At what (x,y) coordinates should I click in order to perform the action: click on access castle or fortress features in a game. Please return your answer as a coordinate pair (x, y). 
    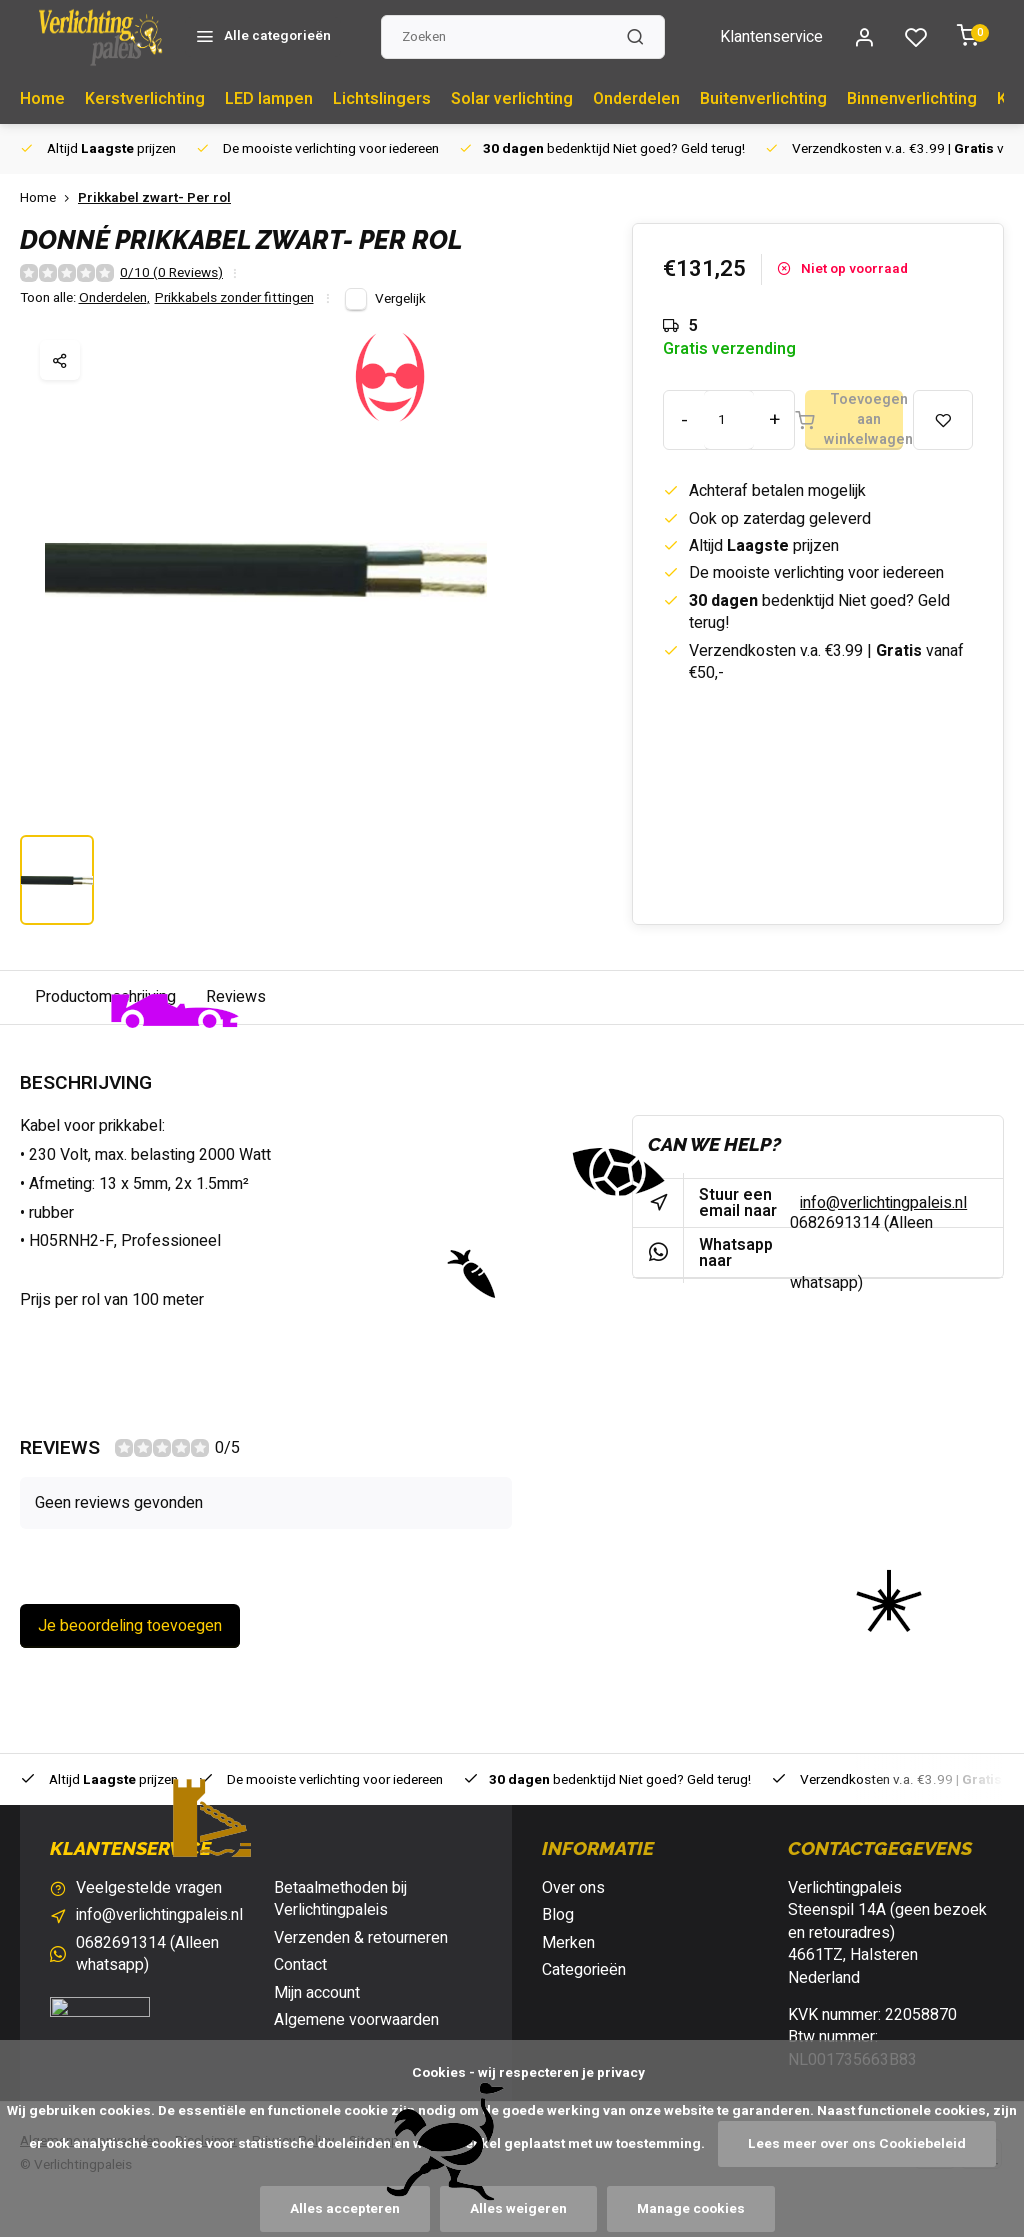
    Looking at the image, I should click on (212, 1818).